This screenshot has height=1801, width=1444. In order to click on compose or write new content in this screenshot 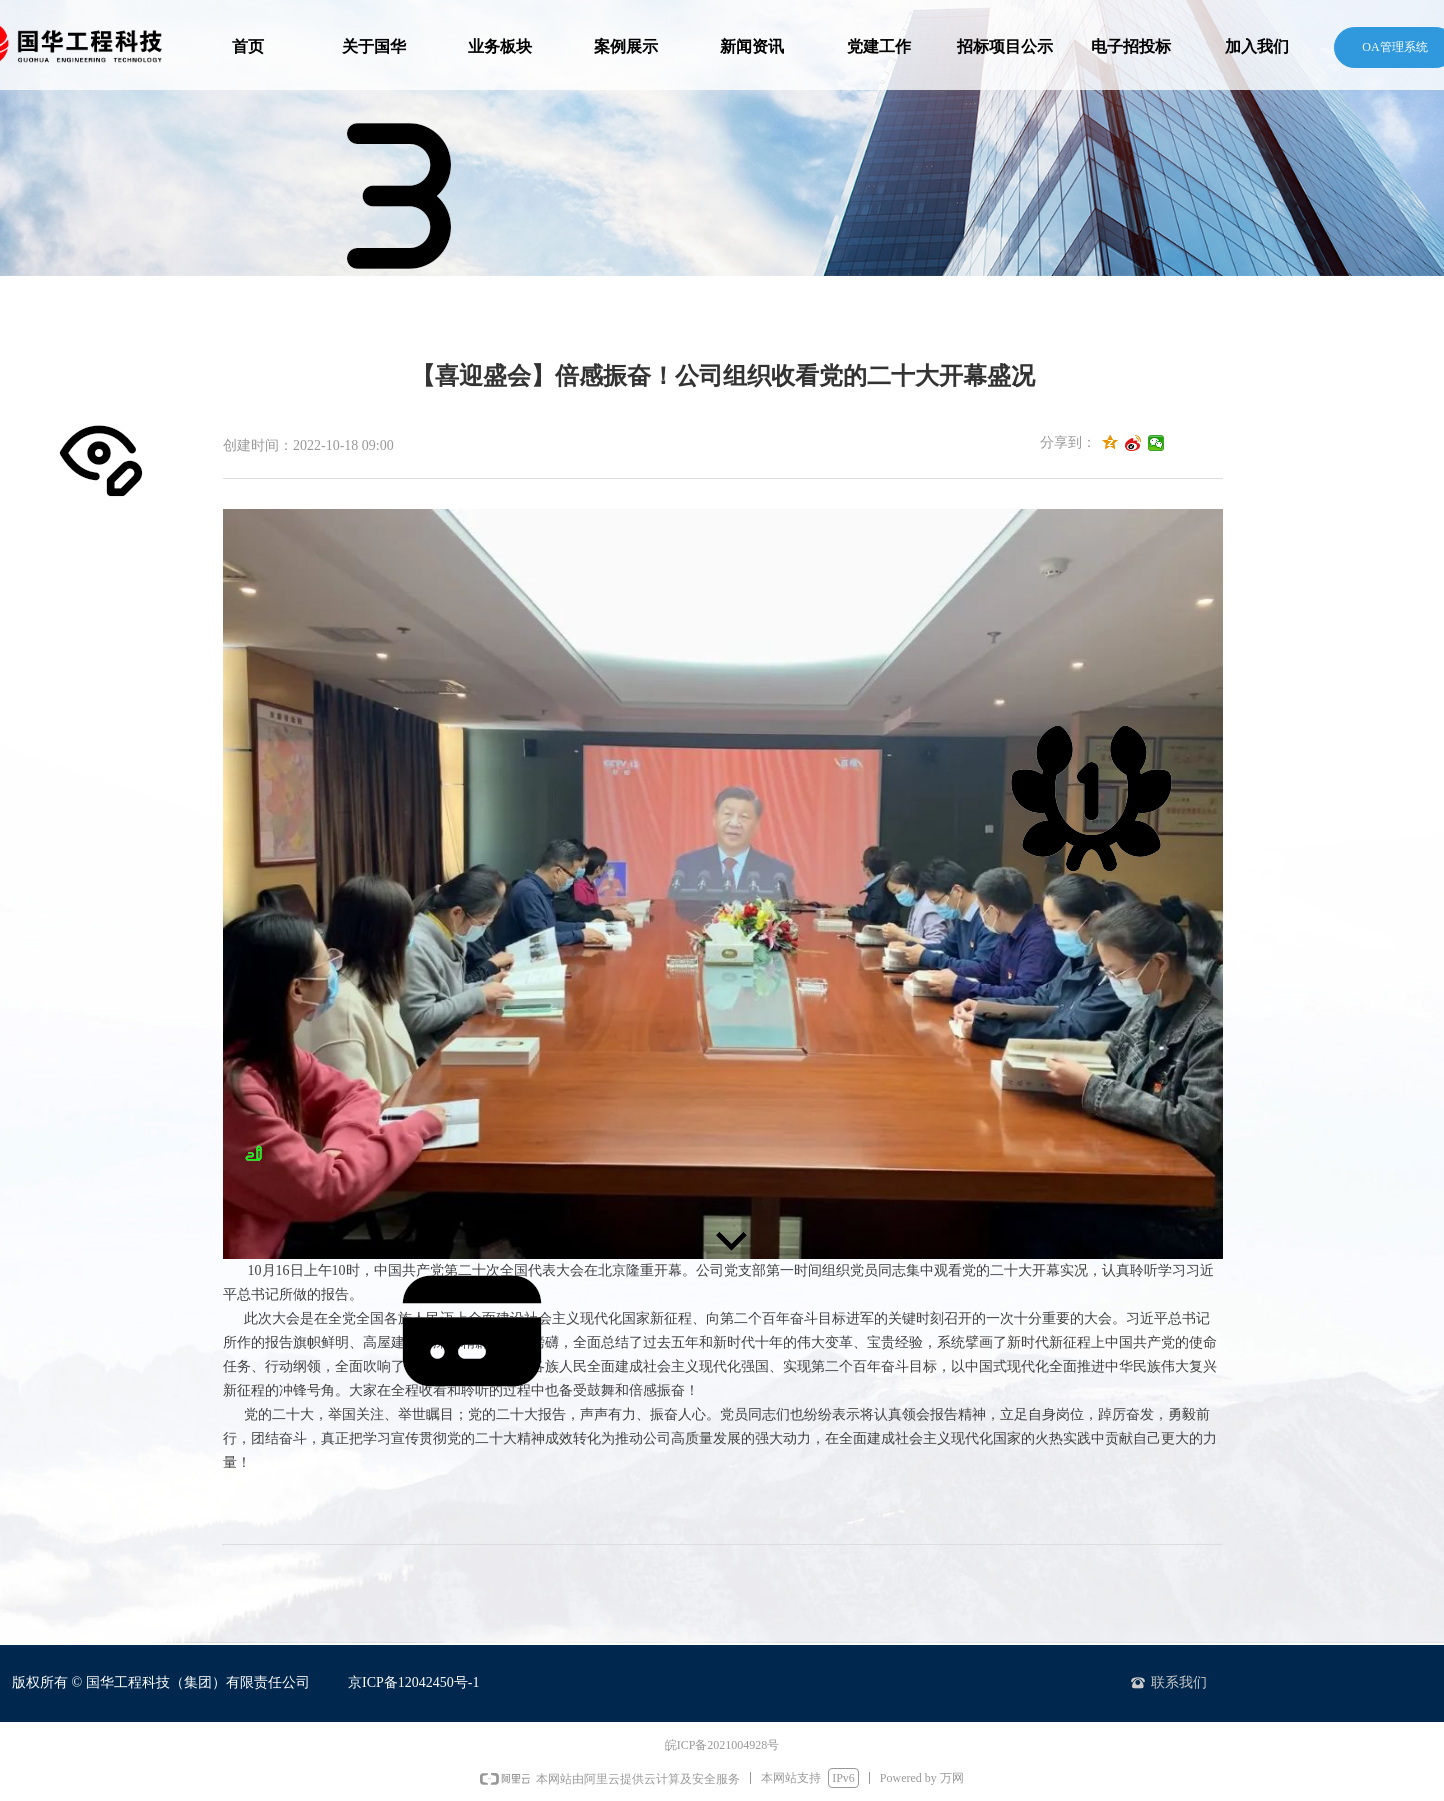, I will do `click(254, 1154)`.